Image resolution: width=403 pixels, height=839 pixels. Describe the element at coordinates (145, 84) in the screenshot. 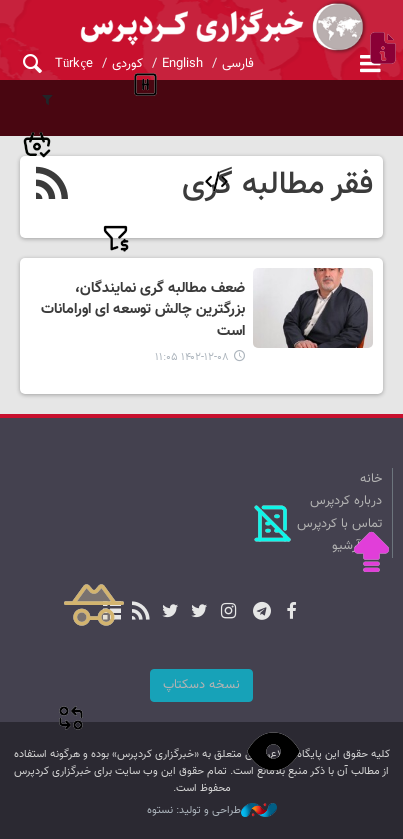

I see `indicates a hospital or medical facility` at that location.